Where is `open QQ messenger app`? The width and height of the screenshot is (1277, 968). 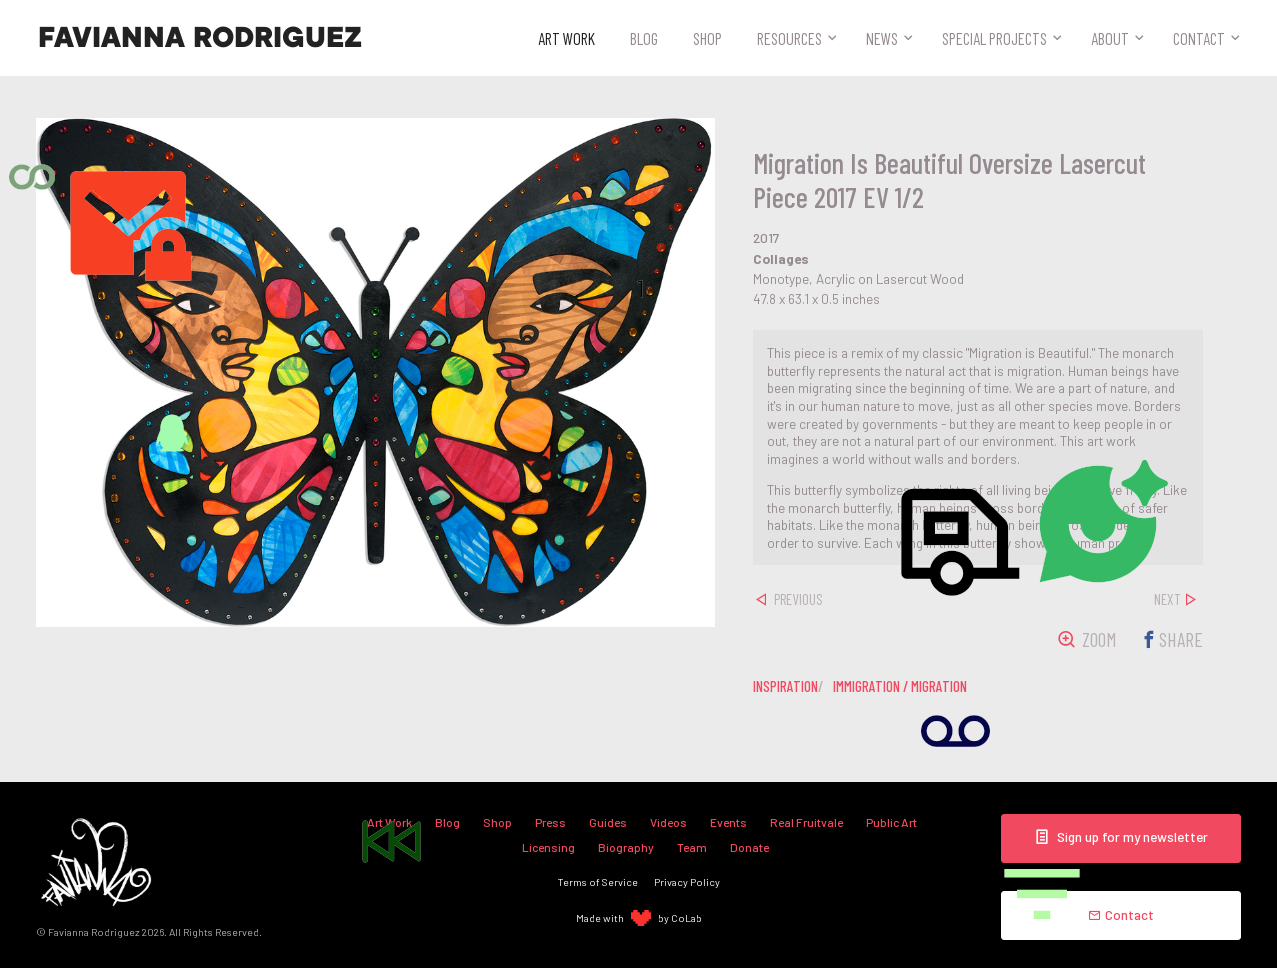
open QQ messenger app is located at coordinates (172, 433).